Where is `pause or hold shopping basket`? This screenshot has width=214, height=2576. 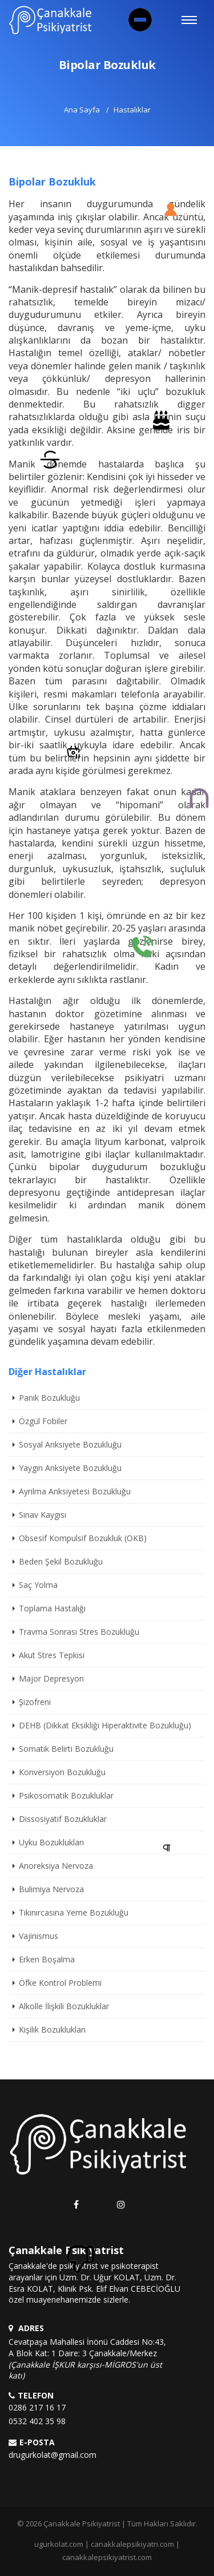
pause or hold shopping basket is located at coordinates (73, 751).